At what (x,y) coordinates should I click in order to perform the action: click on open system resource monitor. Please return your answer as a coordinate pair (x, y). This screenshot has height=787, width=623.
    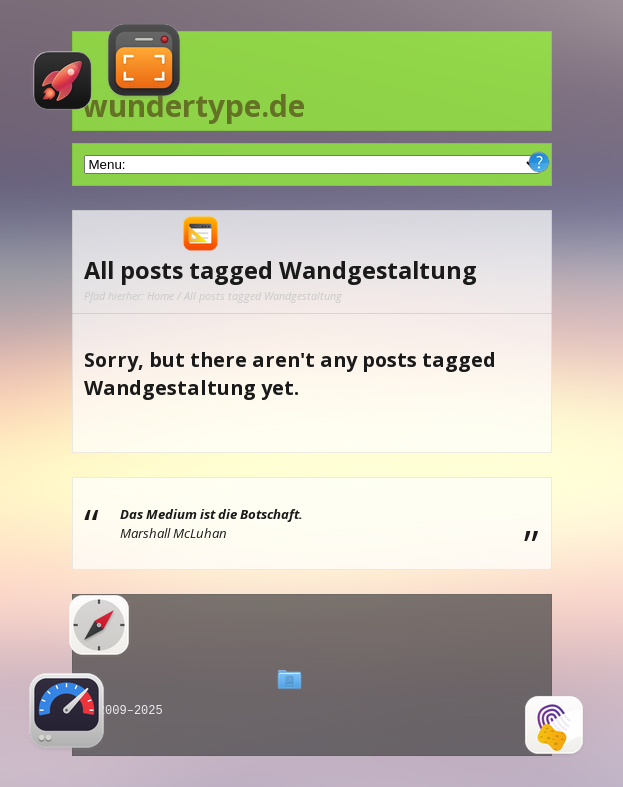
    Looking at the image, I should click on (66, 710).